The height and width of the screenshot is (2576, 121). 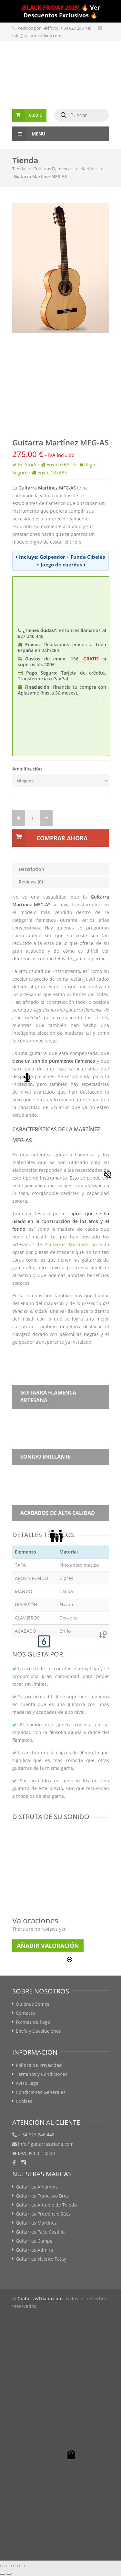 I want to click on sort items from smallest to largest, so click(x=102, y=1635).